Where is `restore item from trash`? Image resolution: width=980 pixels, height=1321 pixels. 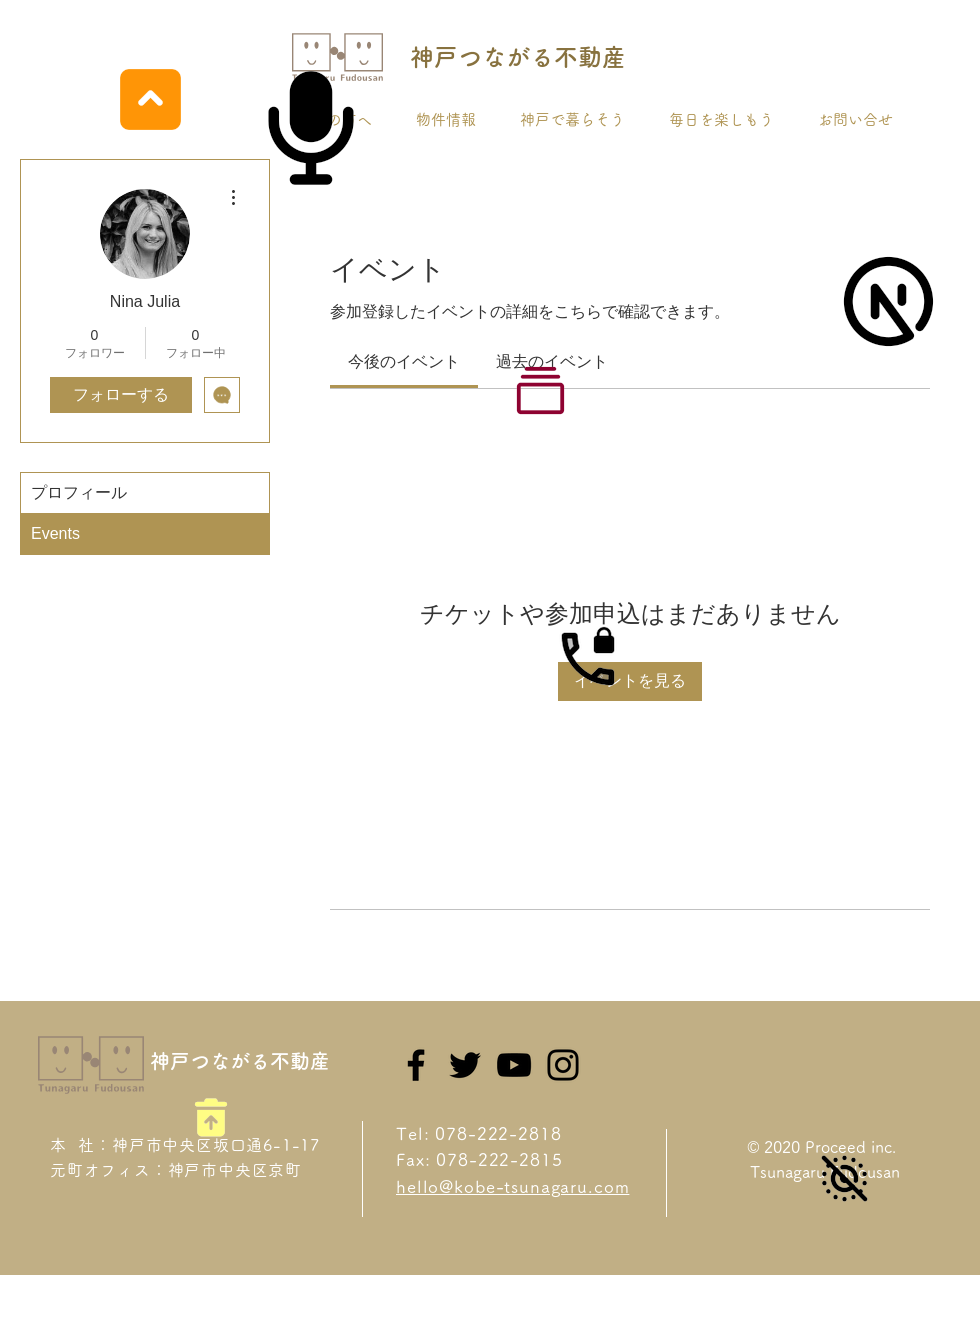 restore item from trash is located at coordinates (211, 1118).